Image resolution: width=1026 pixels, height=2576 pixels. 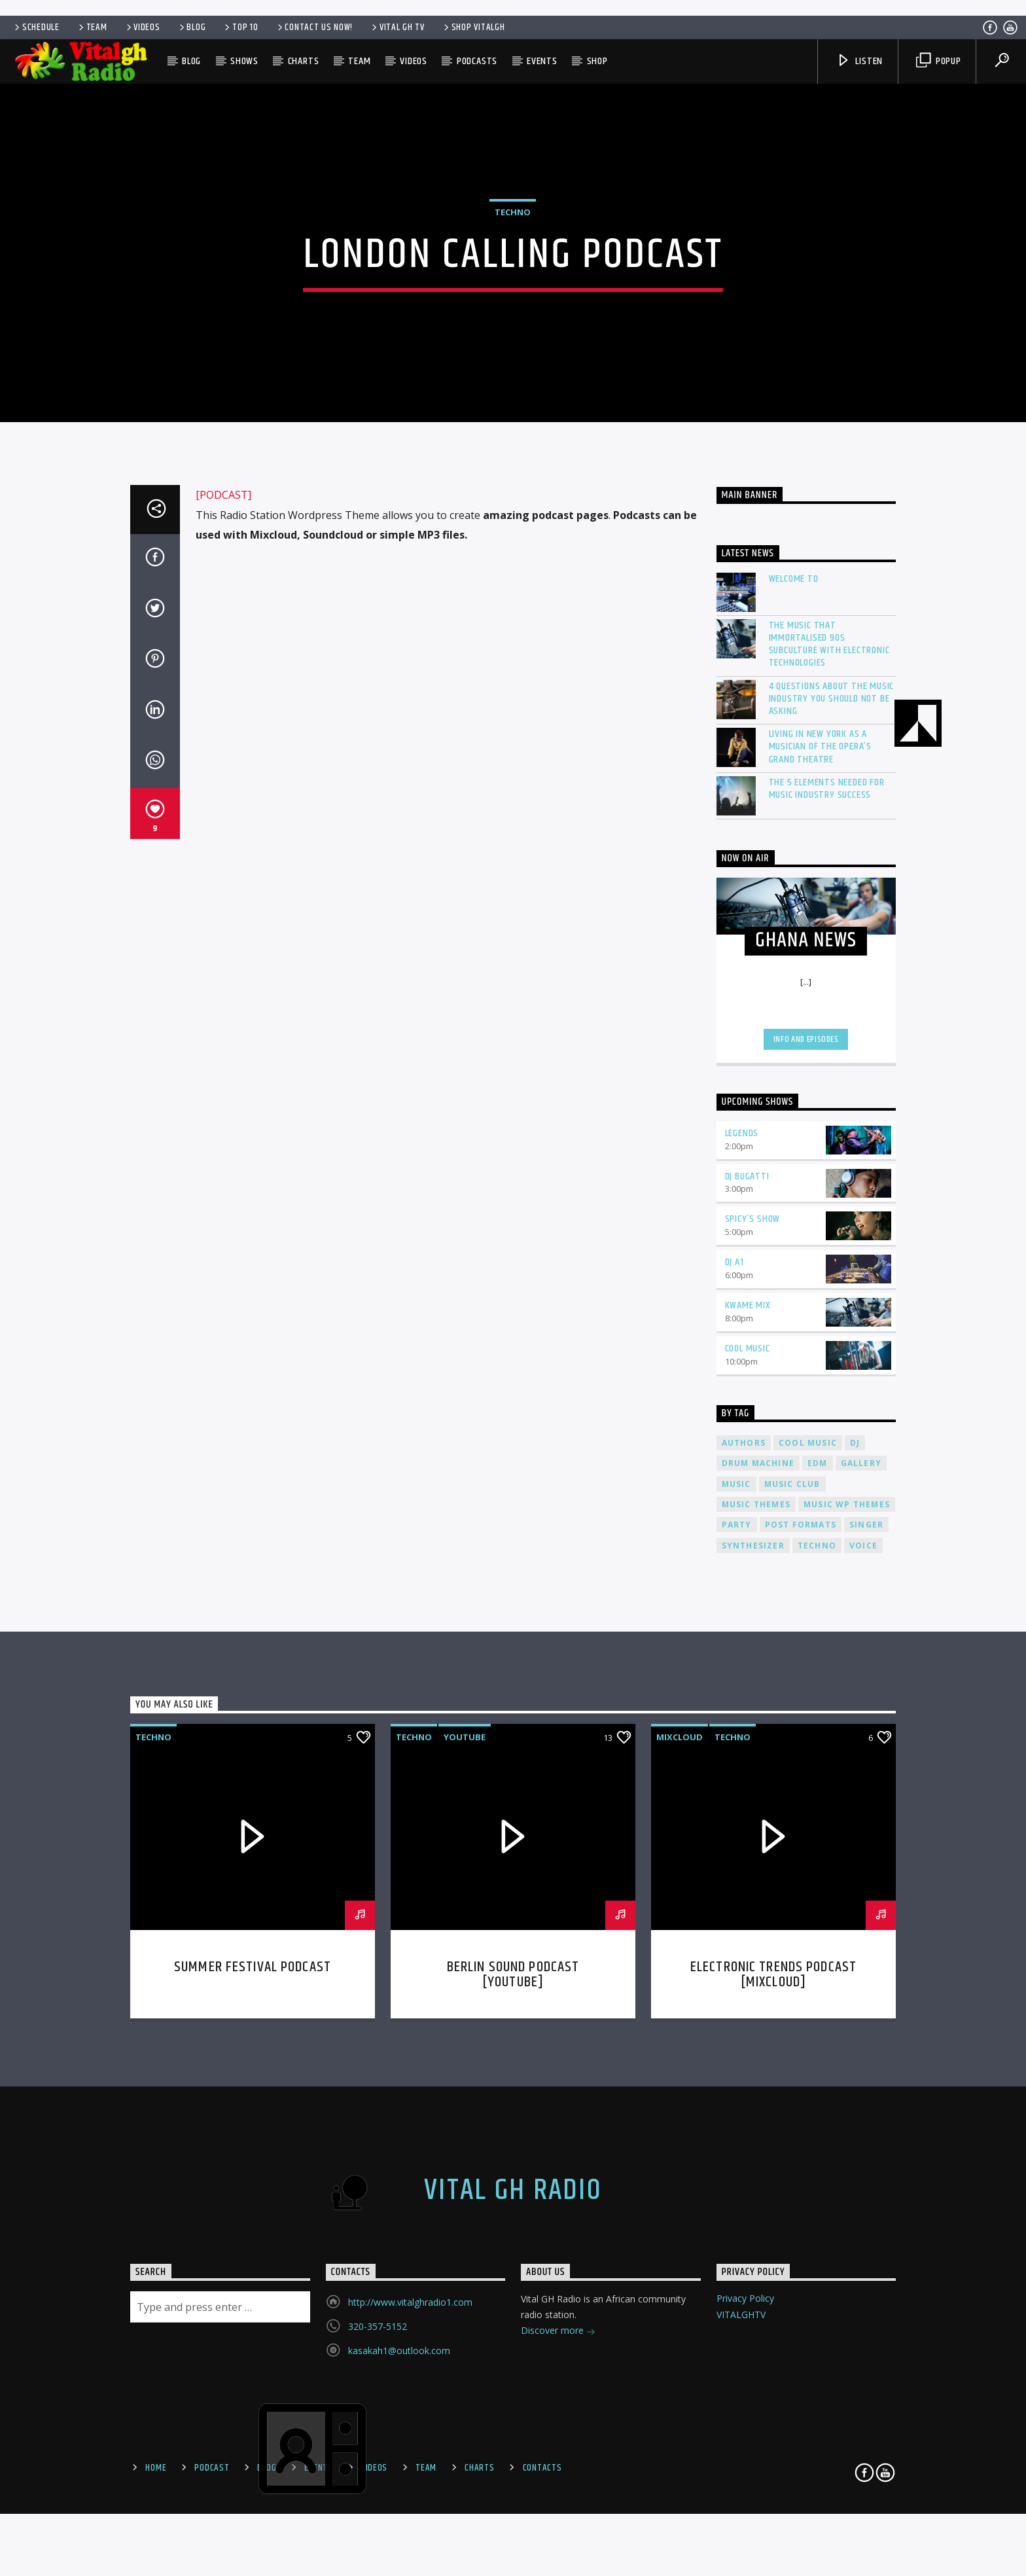 What do you see at coordinates (349, 2192) in the screenshot?
I see `explore outdoor activities or nature-related content` at bounding box center [349, 2192].